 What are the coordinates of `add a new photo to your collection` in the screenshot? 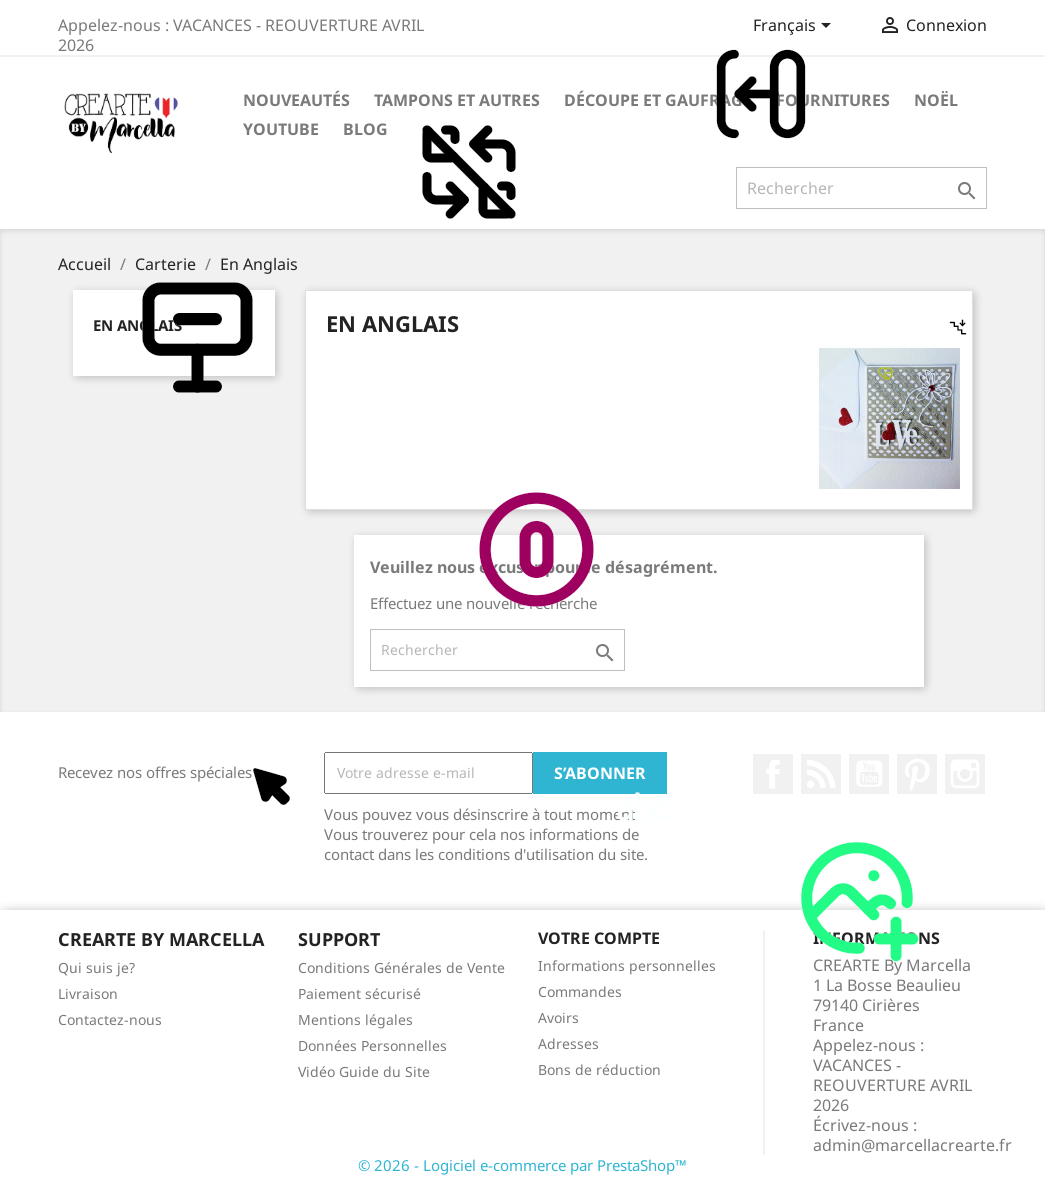 It's located at (857, 898).